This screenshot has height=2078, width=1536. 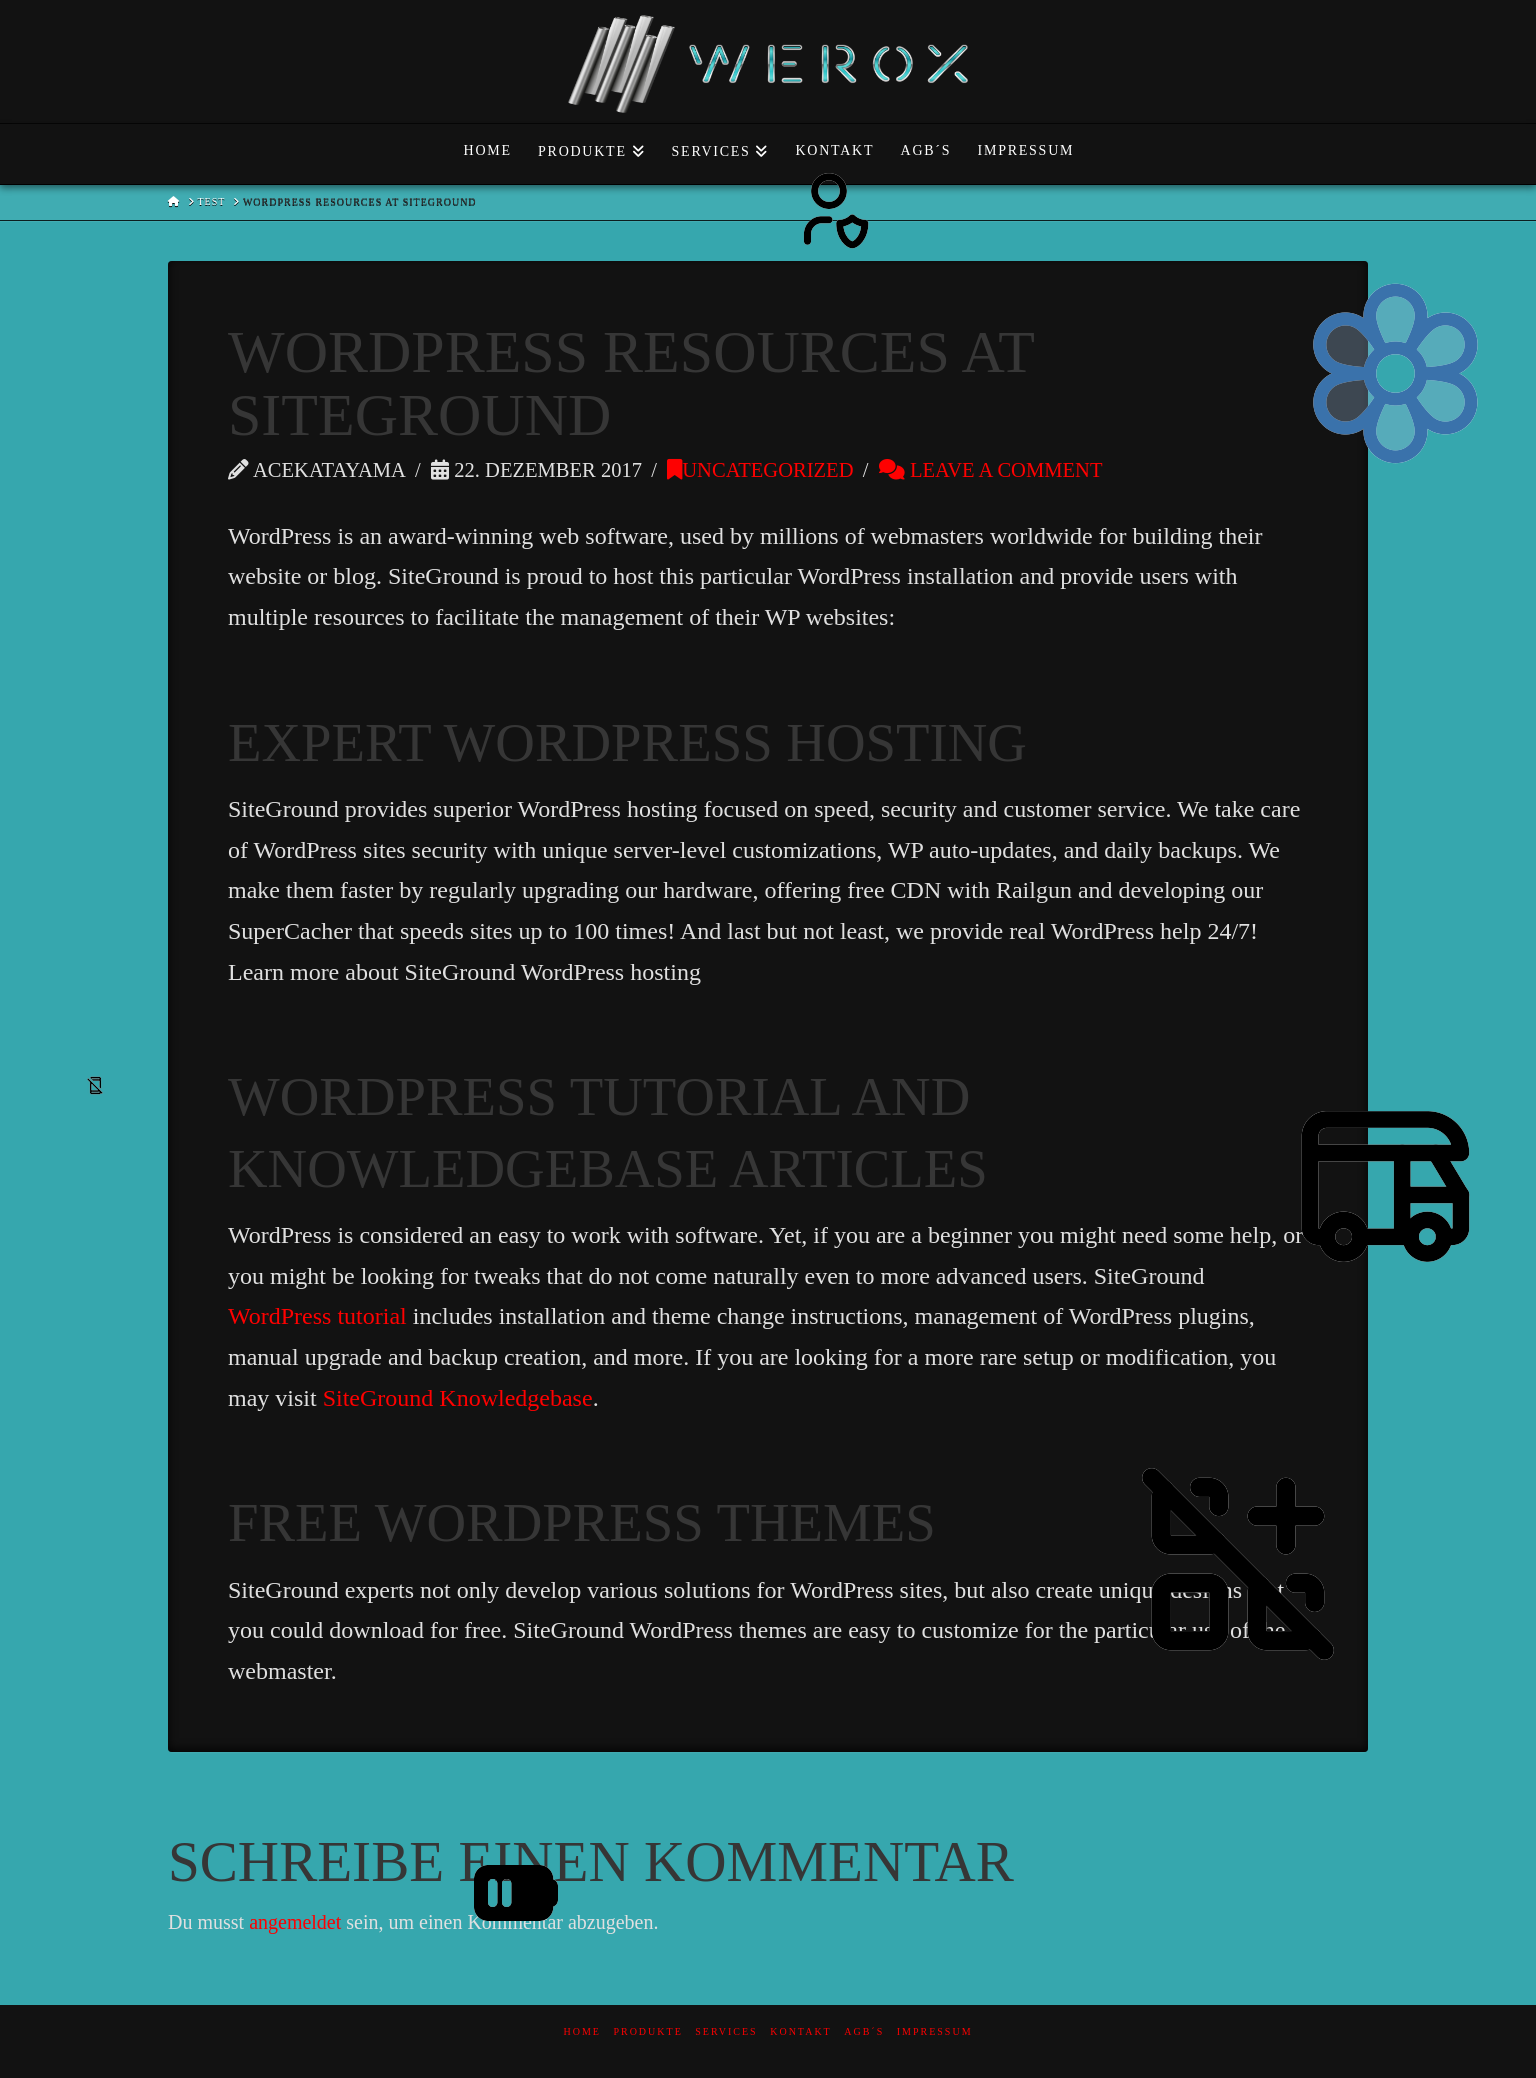 What do you see at coordinates (1395, 373) in the screenshot?
I see `access garden or plant care features` at bounding box center [1395, 373].